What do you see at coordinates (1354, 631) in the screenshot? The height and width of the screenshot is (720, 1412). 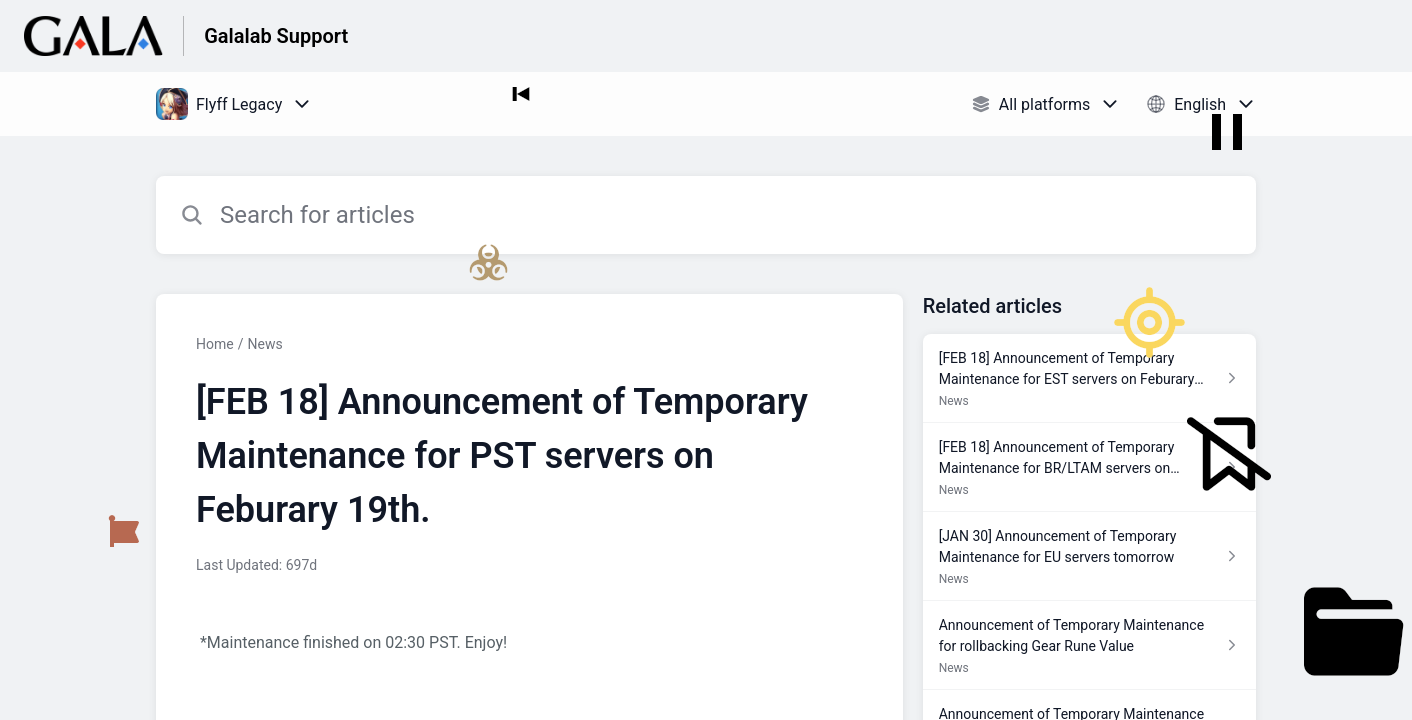 I see `an open folder in a file browser` at bounding box center [1354, 631].